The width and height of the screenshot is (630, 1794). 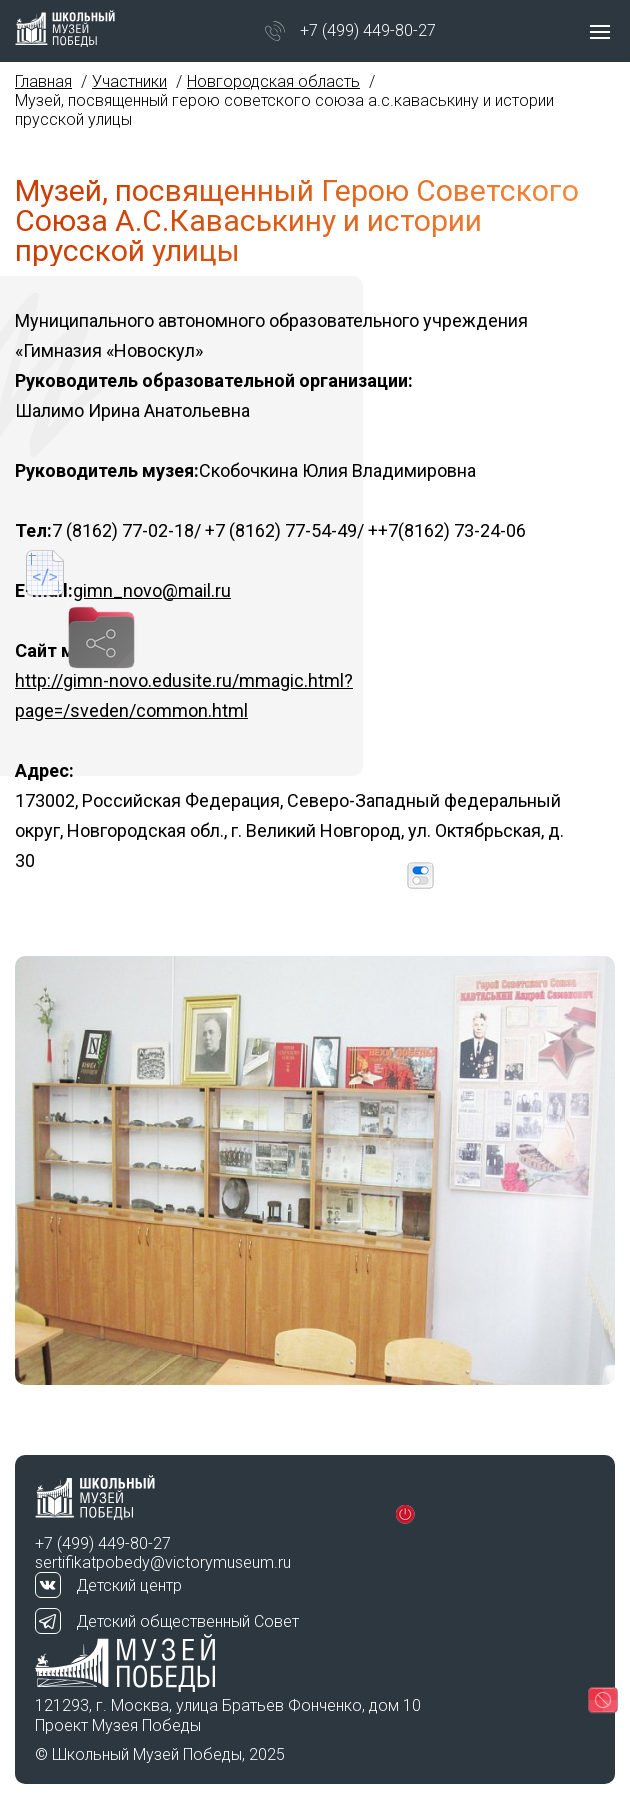 What do you see at coordinates (420, 875) in the screenshot?
I see `open gnome tweaks to customize desktop settings` at bounding box center [420, 875].